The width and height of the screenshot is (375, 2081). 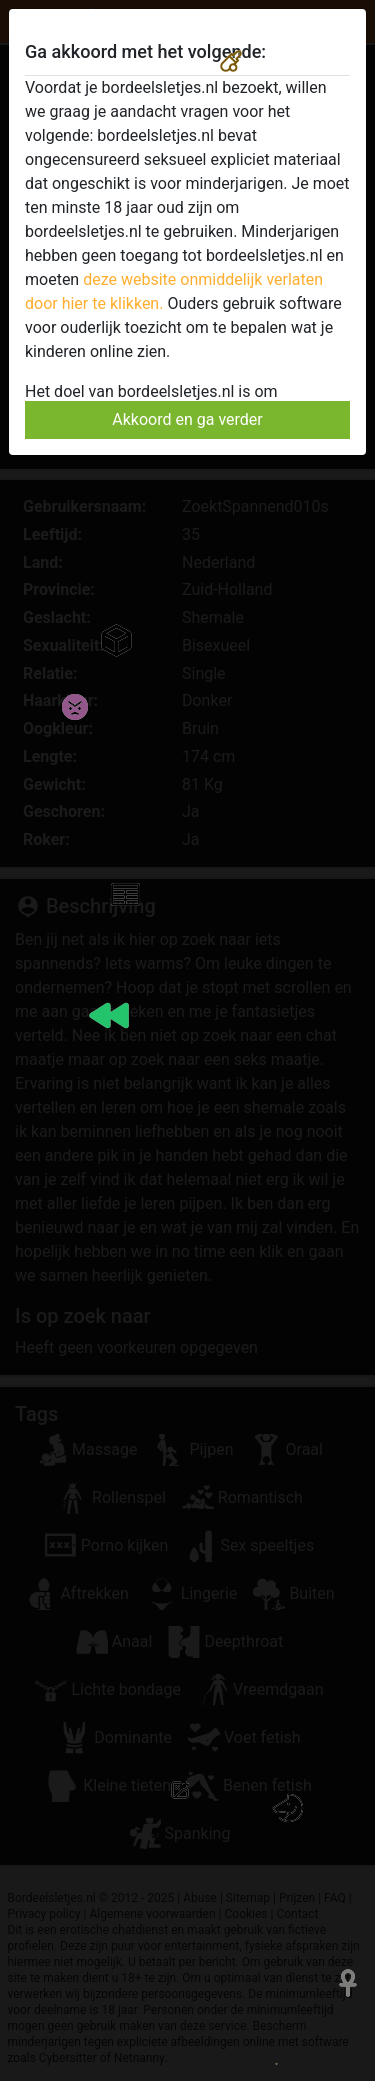 What do you see at coordinates (289, 1808) in the screenshot?
I see `access equestrian or horse-related features` at bounding box center [289, 1808].